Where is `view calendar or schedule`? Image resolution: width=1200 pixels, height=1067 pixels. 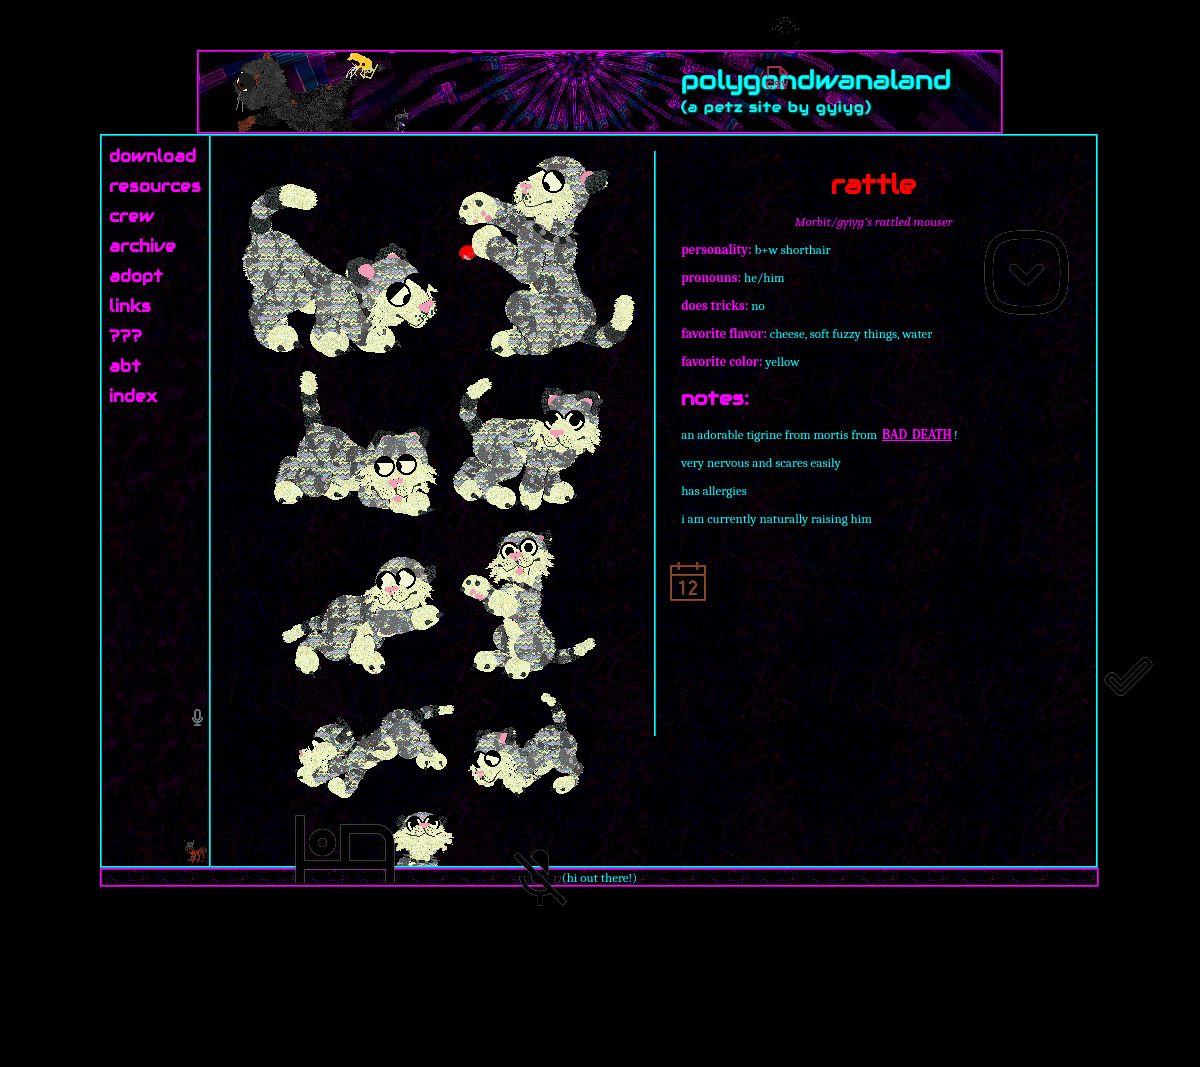 view calendar or schedule is located at coordinates (688, 583).